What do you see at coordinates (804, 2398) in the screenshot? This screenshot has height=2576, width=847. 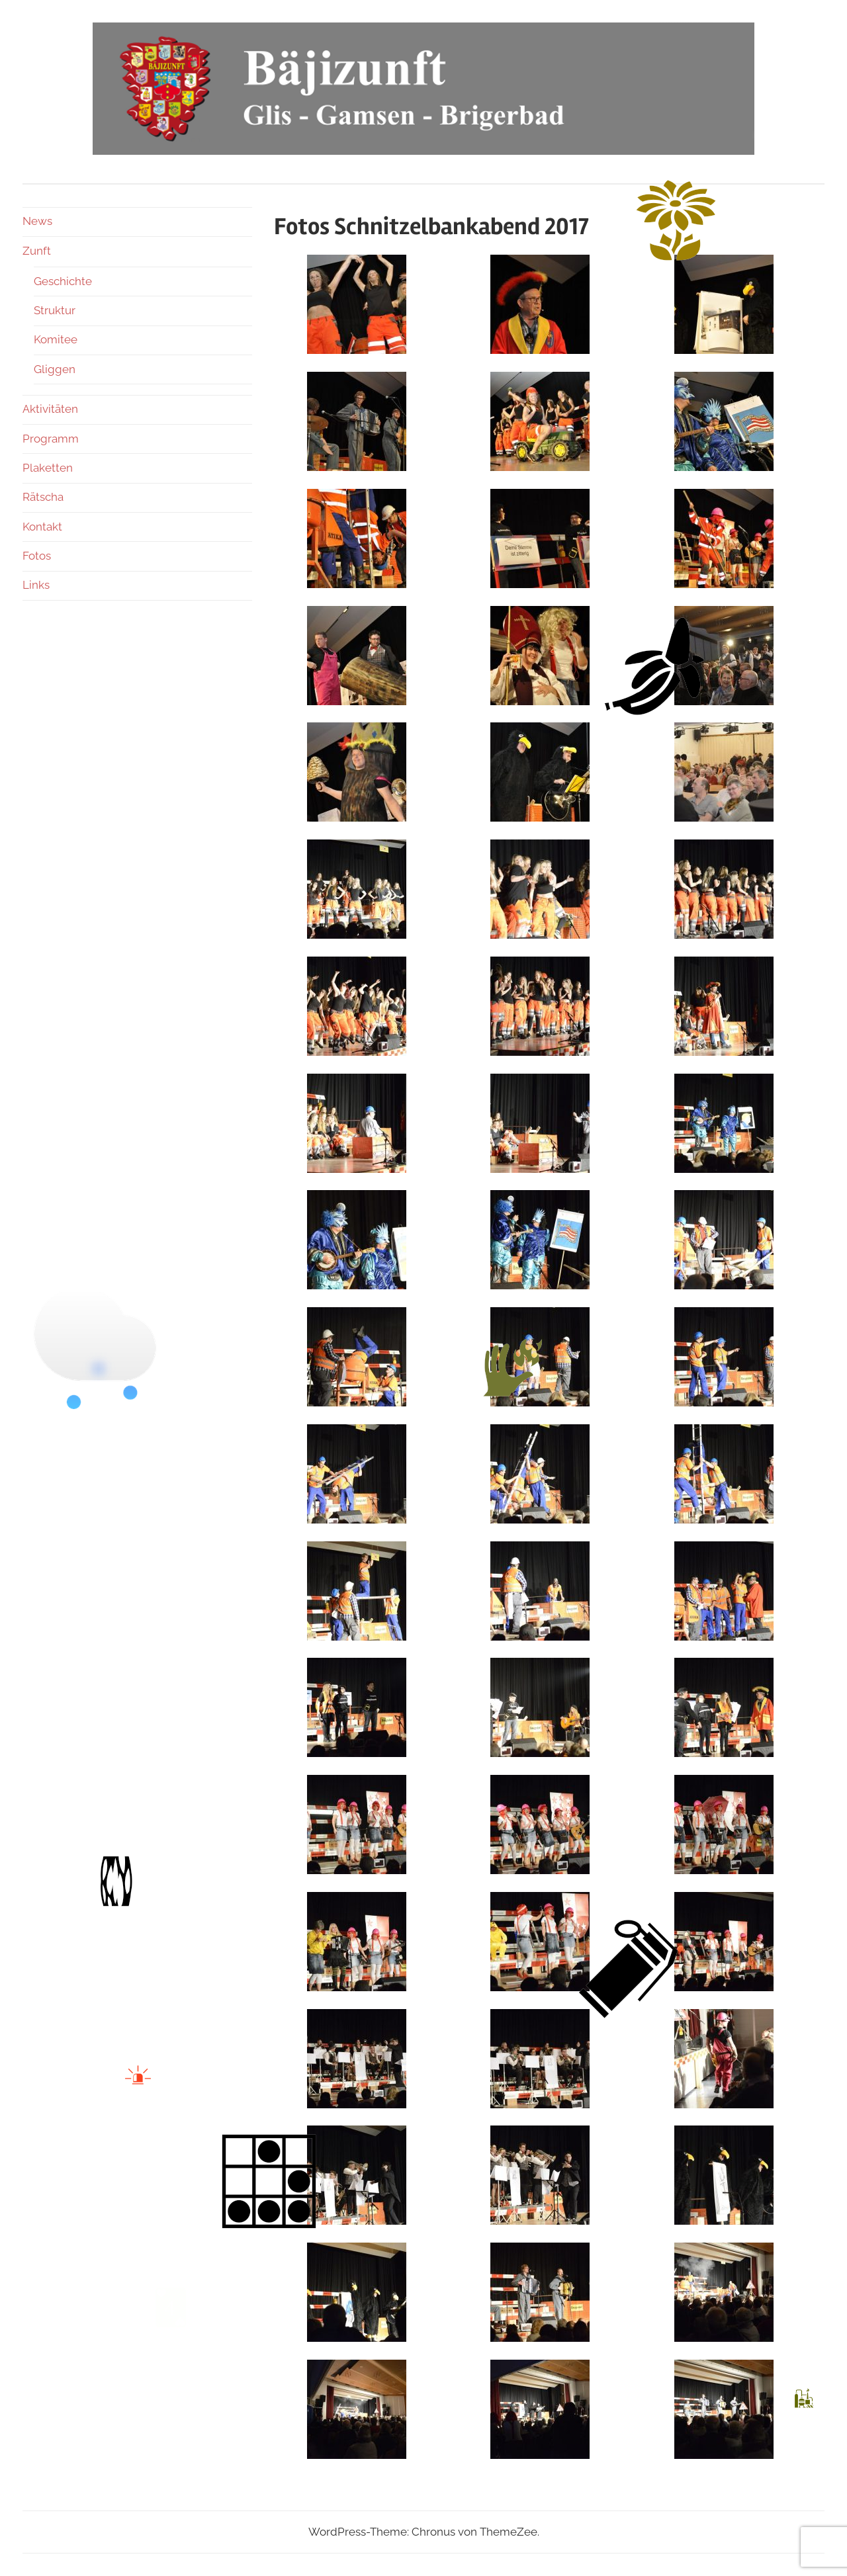 I see `access refinery or processing facility in game` at bounding box center [804, 2398].